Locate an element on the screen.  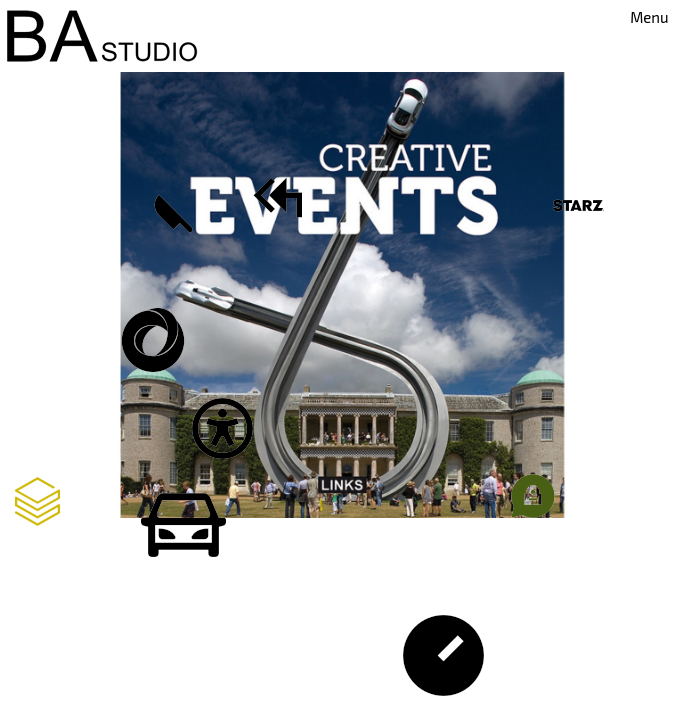
activeloop brand logo is located at coordinates (153, 340).